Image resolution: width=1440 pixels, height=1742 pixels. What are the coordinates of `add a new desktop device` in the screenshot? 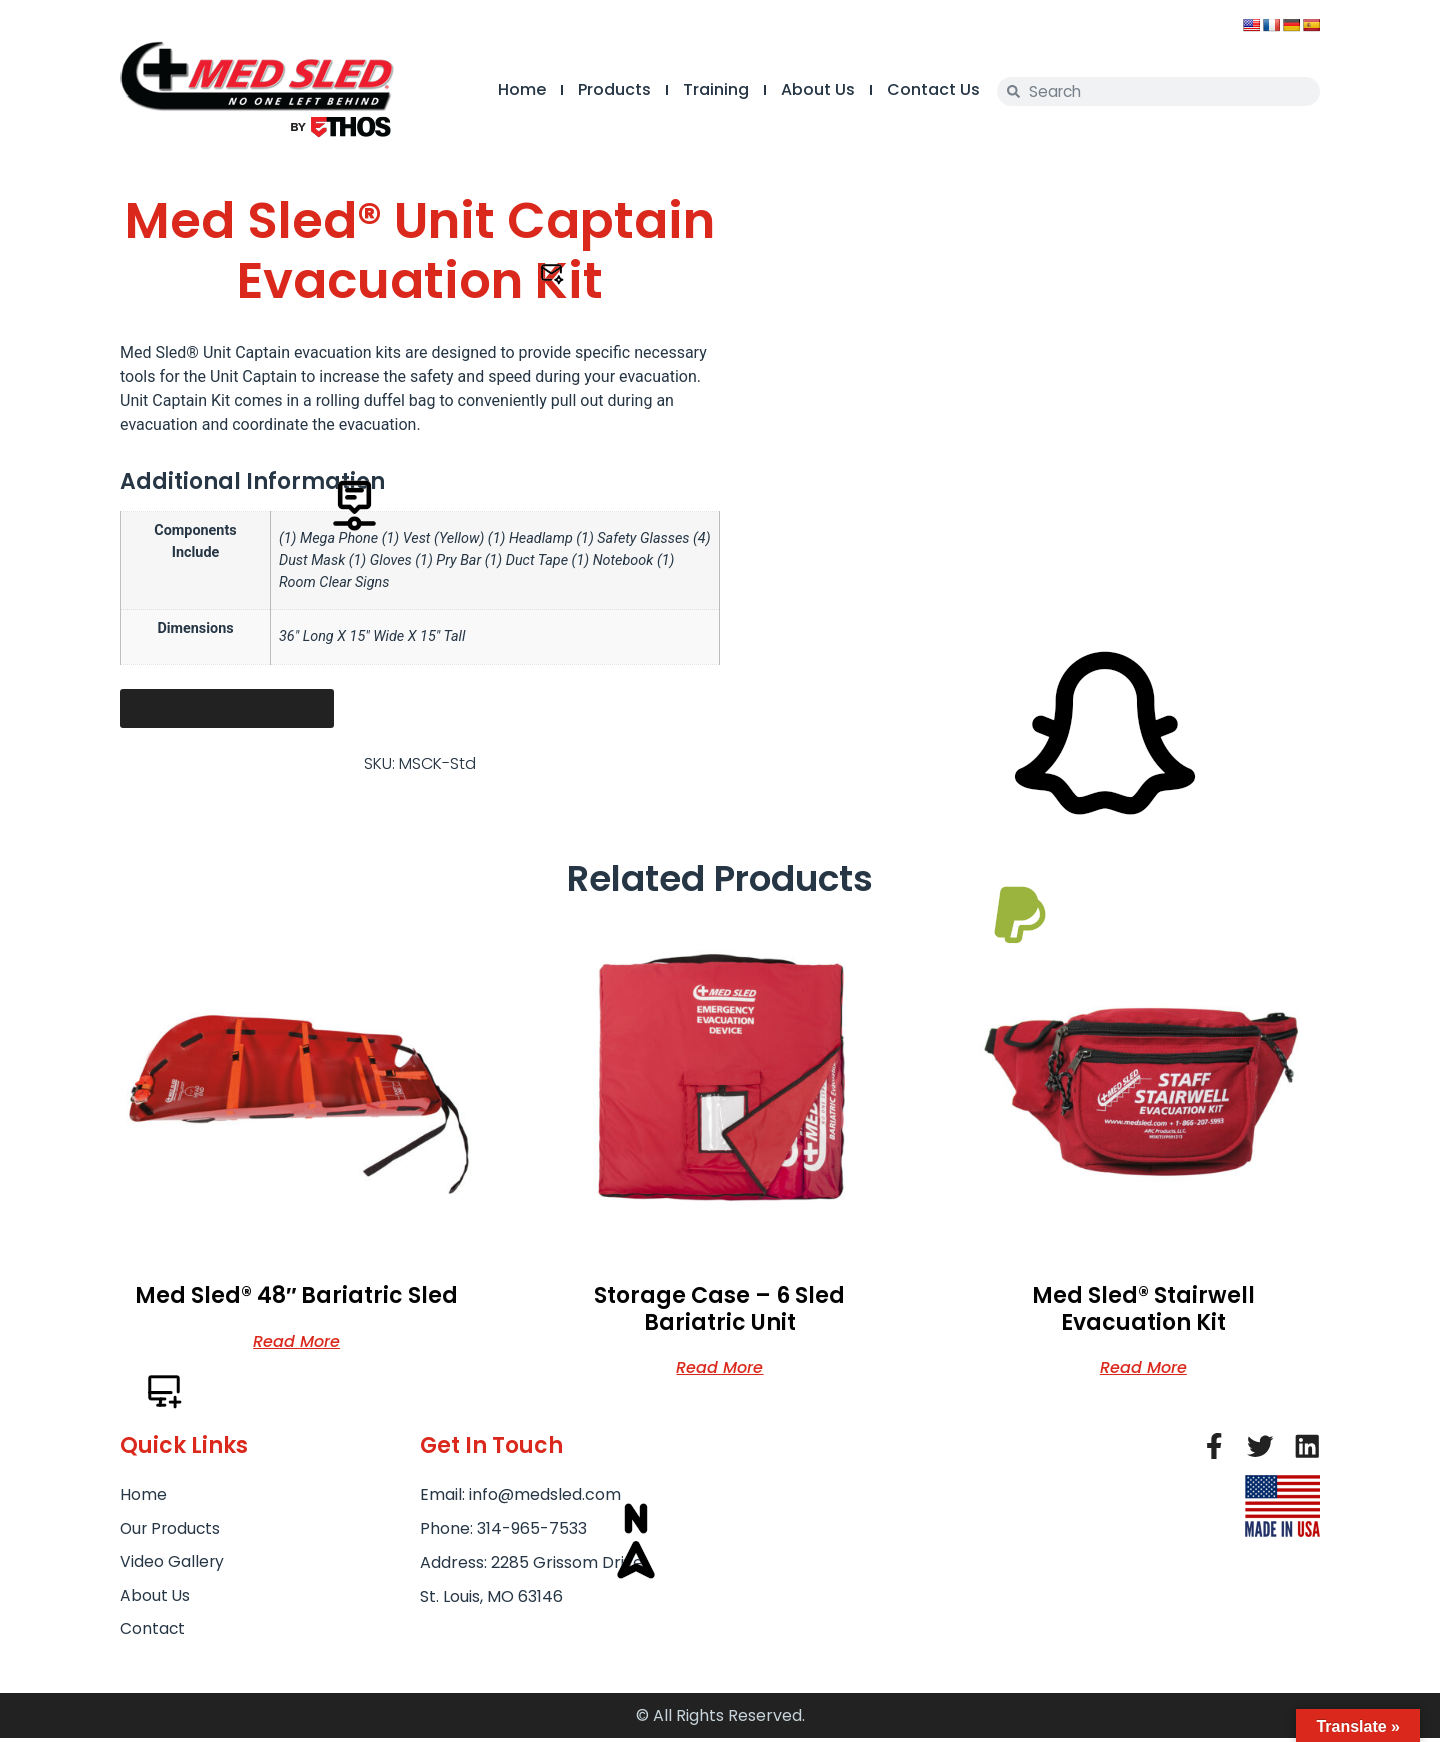 It's located at (164, 1391).